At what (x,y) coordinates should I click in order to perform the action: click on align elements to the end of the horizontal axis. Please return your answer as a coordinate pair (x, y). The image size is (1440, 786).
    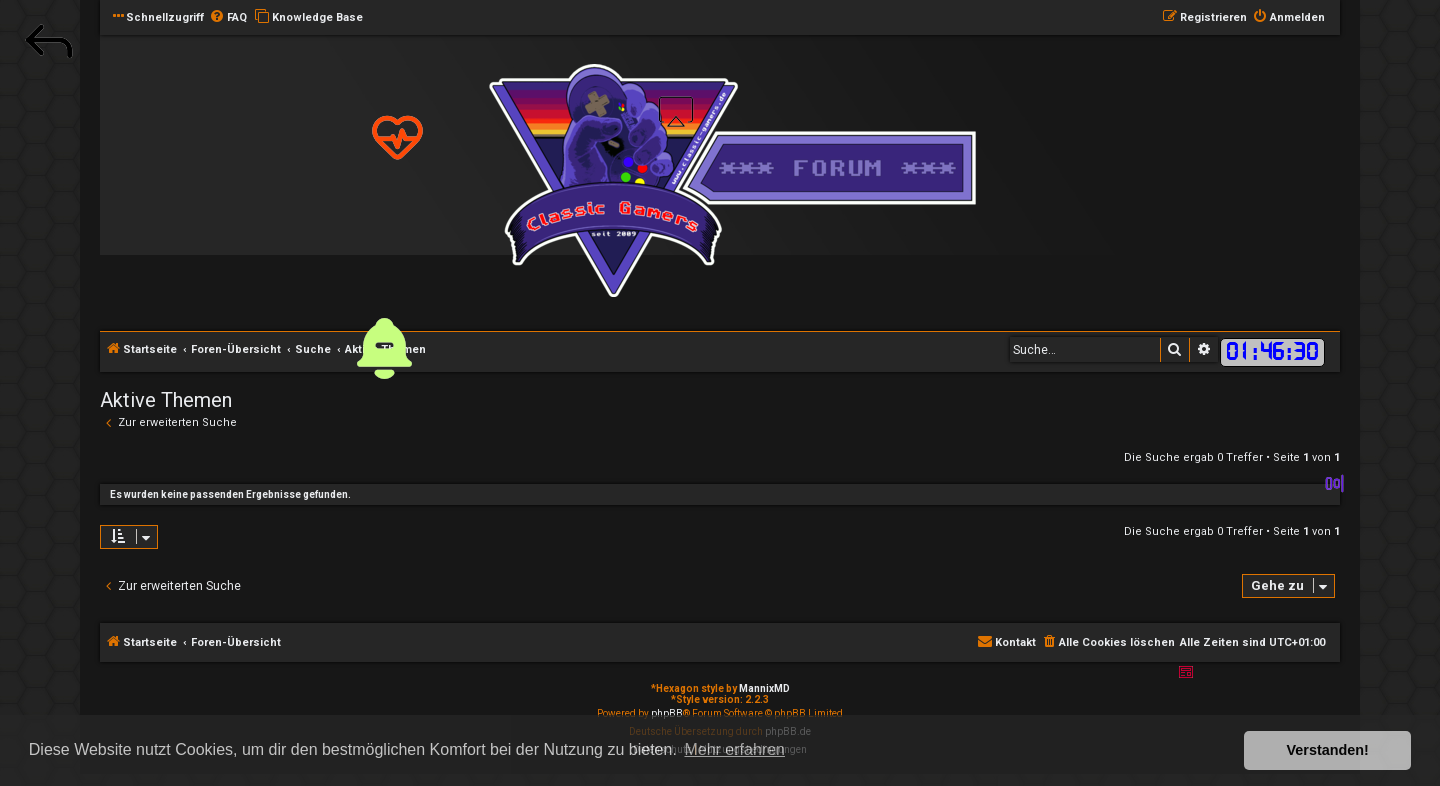
    Looking at the image, I should click on (1334, 483).